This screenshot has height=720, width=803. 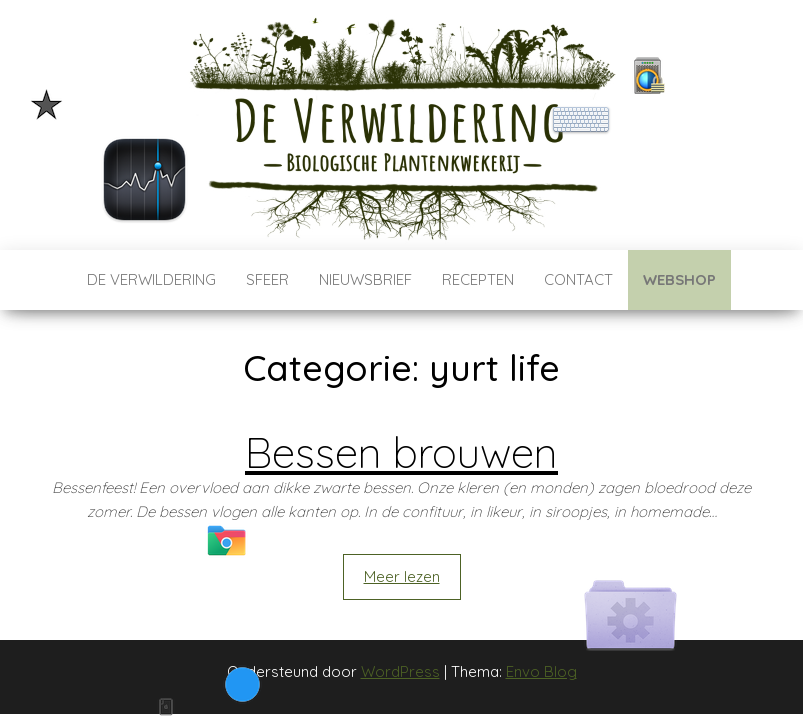 What do you see at coordinates (144, 179) in the screenshot?
I see `open the stocks app to view market data` at bounding box center [144, 179].